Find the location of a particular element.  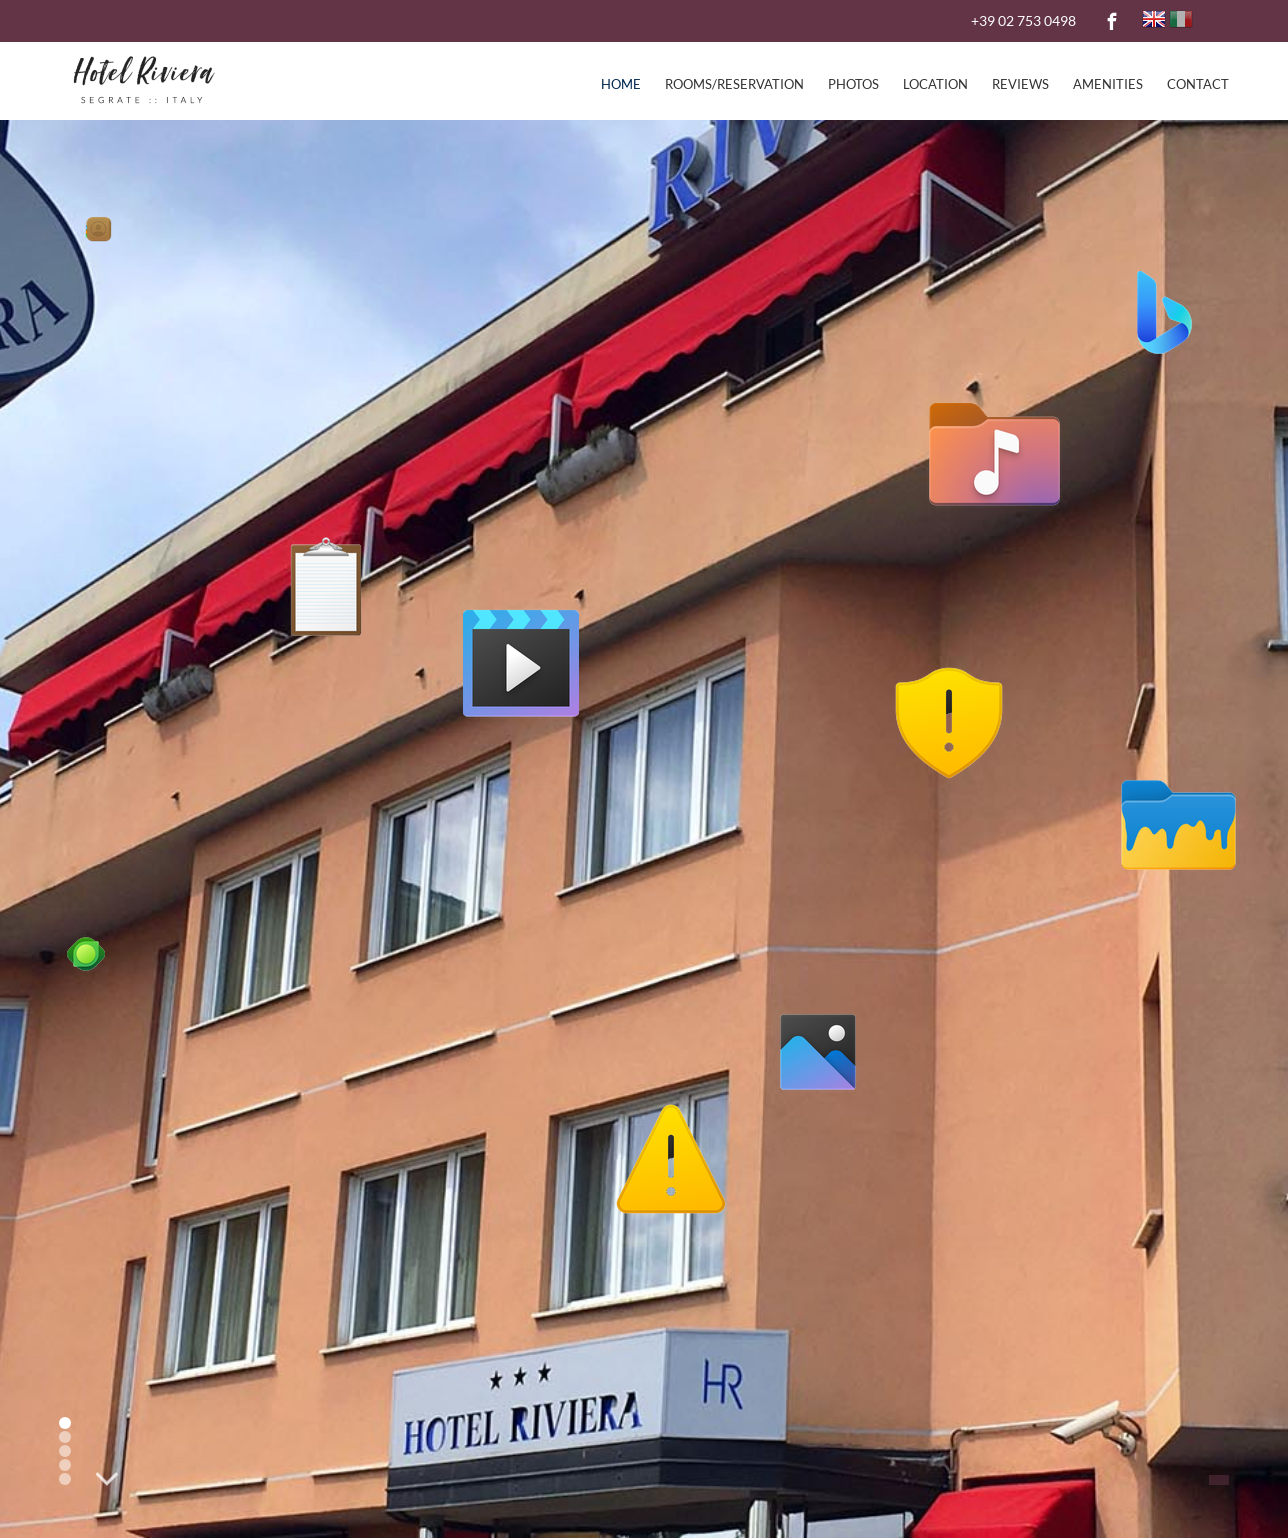

open tv2 streaming app is located at coordinates (521, 663).